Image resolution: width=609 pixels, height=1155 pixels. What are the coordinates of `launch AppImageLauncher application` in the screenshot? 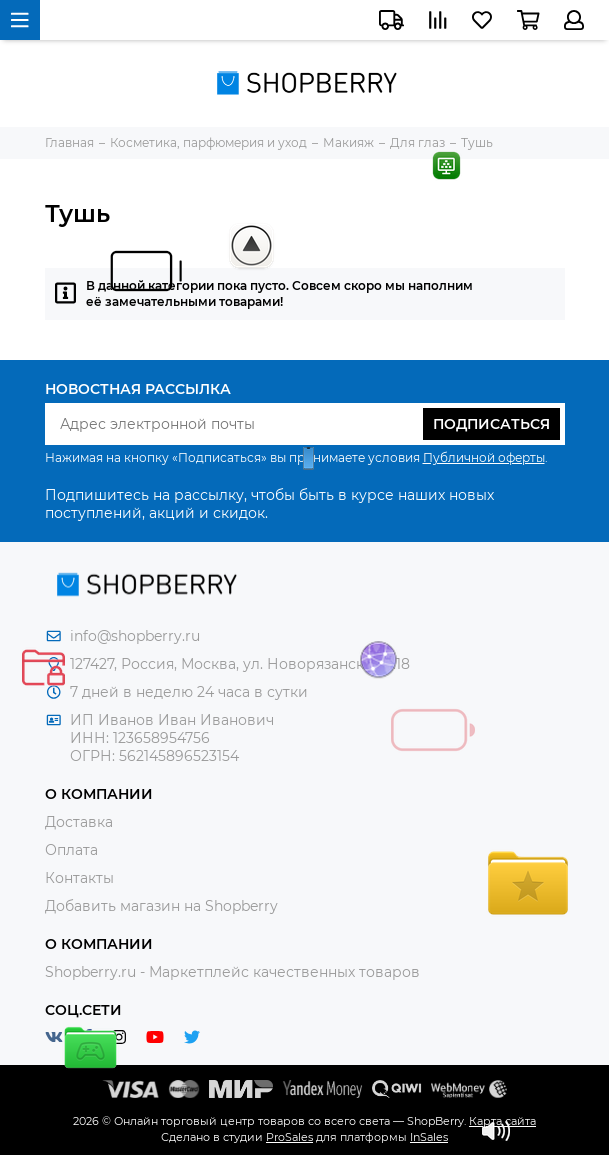 It's located at (251, 245).